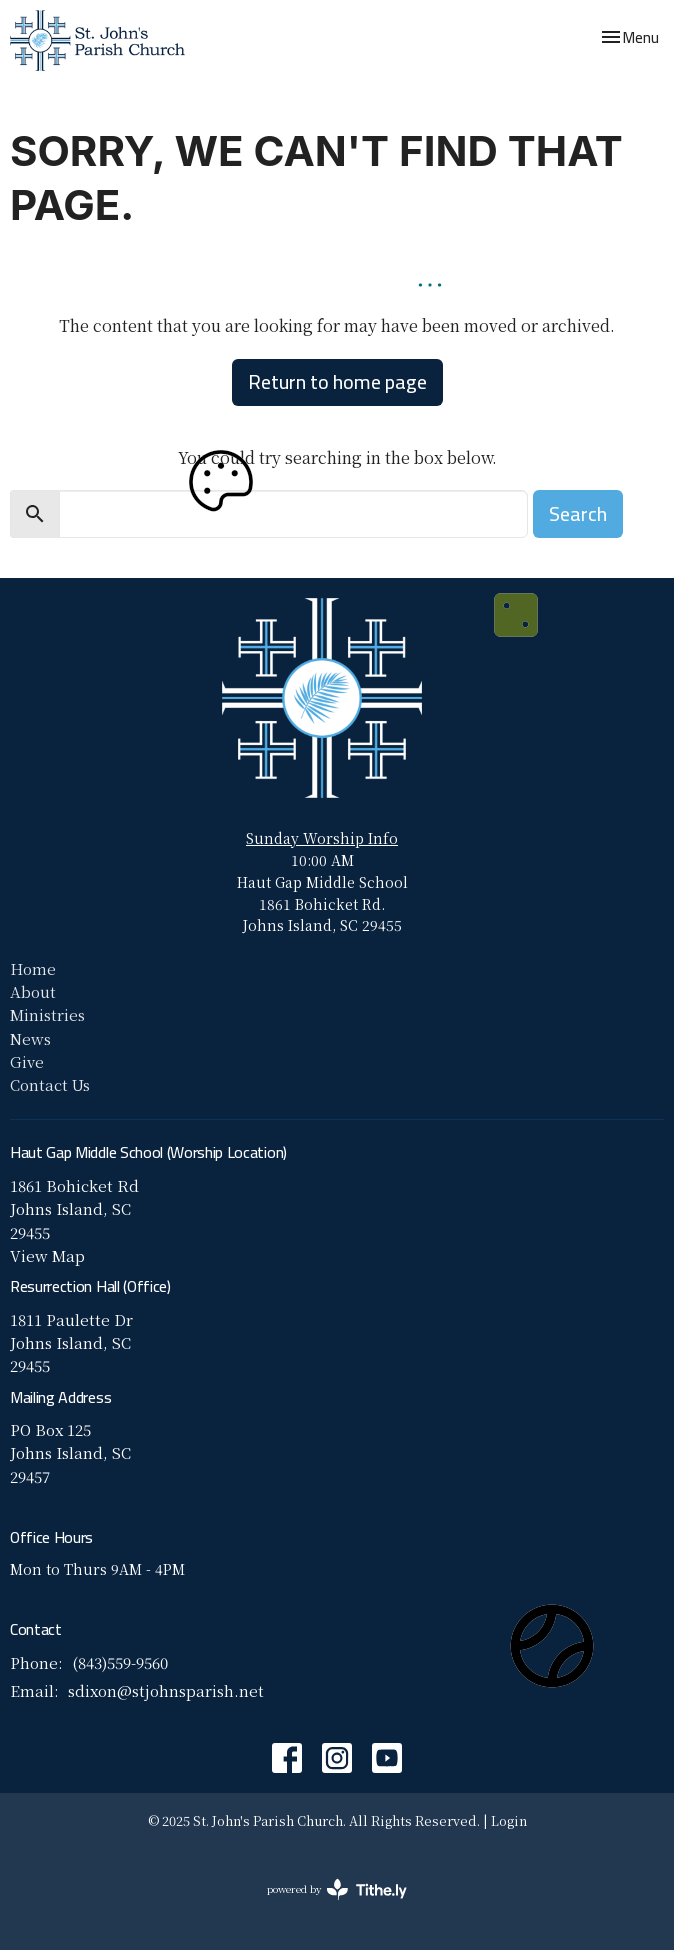  Describe the element at coordinates (430, 285) in the screenshot. I see `open more options menu` at that location.